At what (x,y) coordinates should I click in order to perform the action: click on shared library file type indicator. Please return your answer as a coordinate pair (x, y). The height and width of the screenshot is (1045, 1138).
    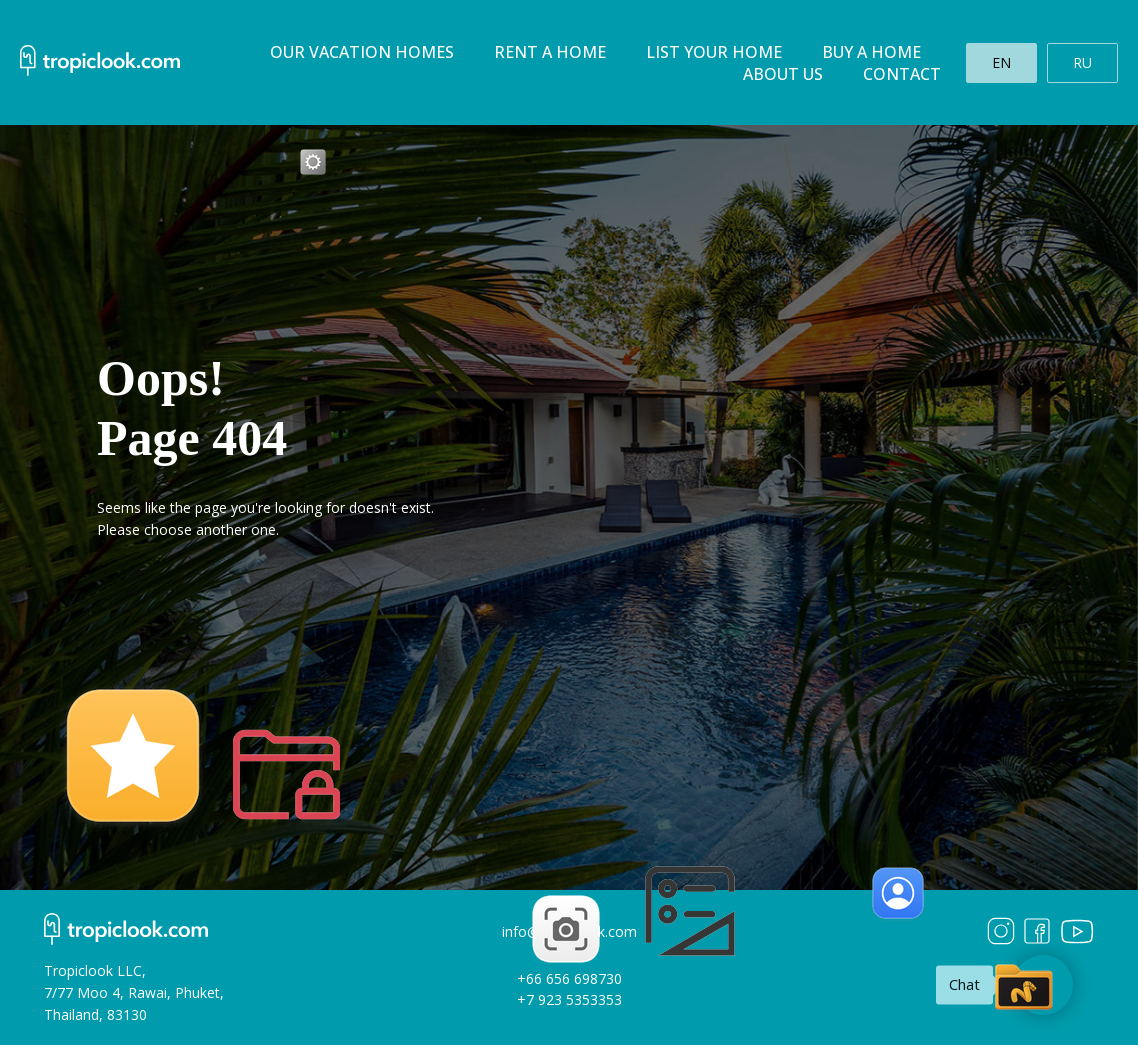
    Looking at the image, I should click on (313, 162).